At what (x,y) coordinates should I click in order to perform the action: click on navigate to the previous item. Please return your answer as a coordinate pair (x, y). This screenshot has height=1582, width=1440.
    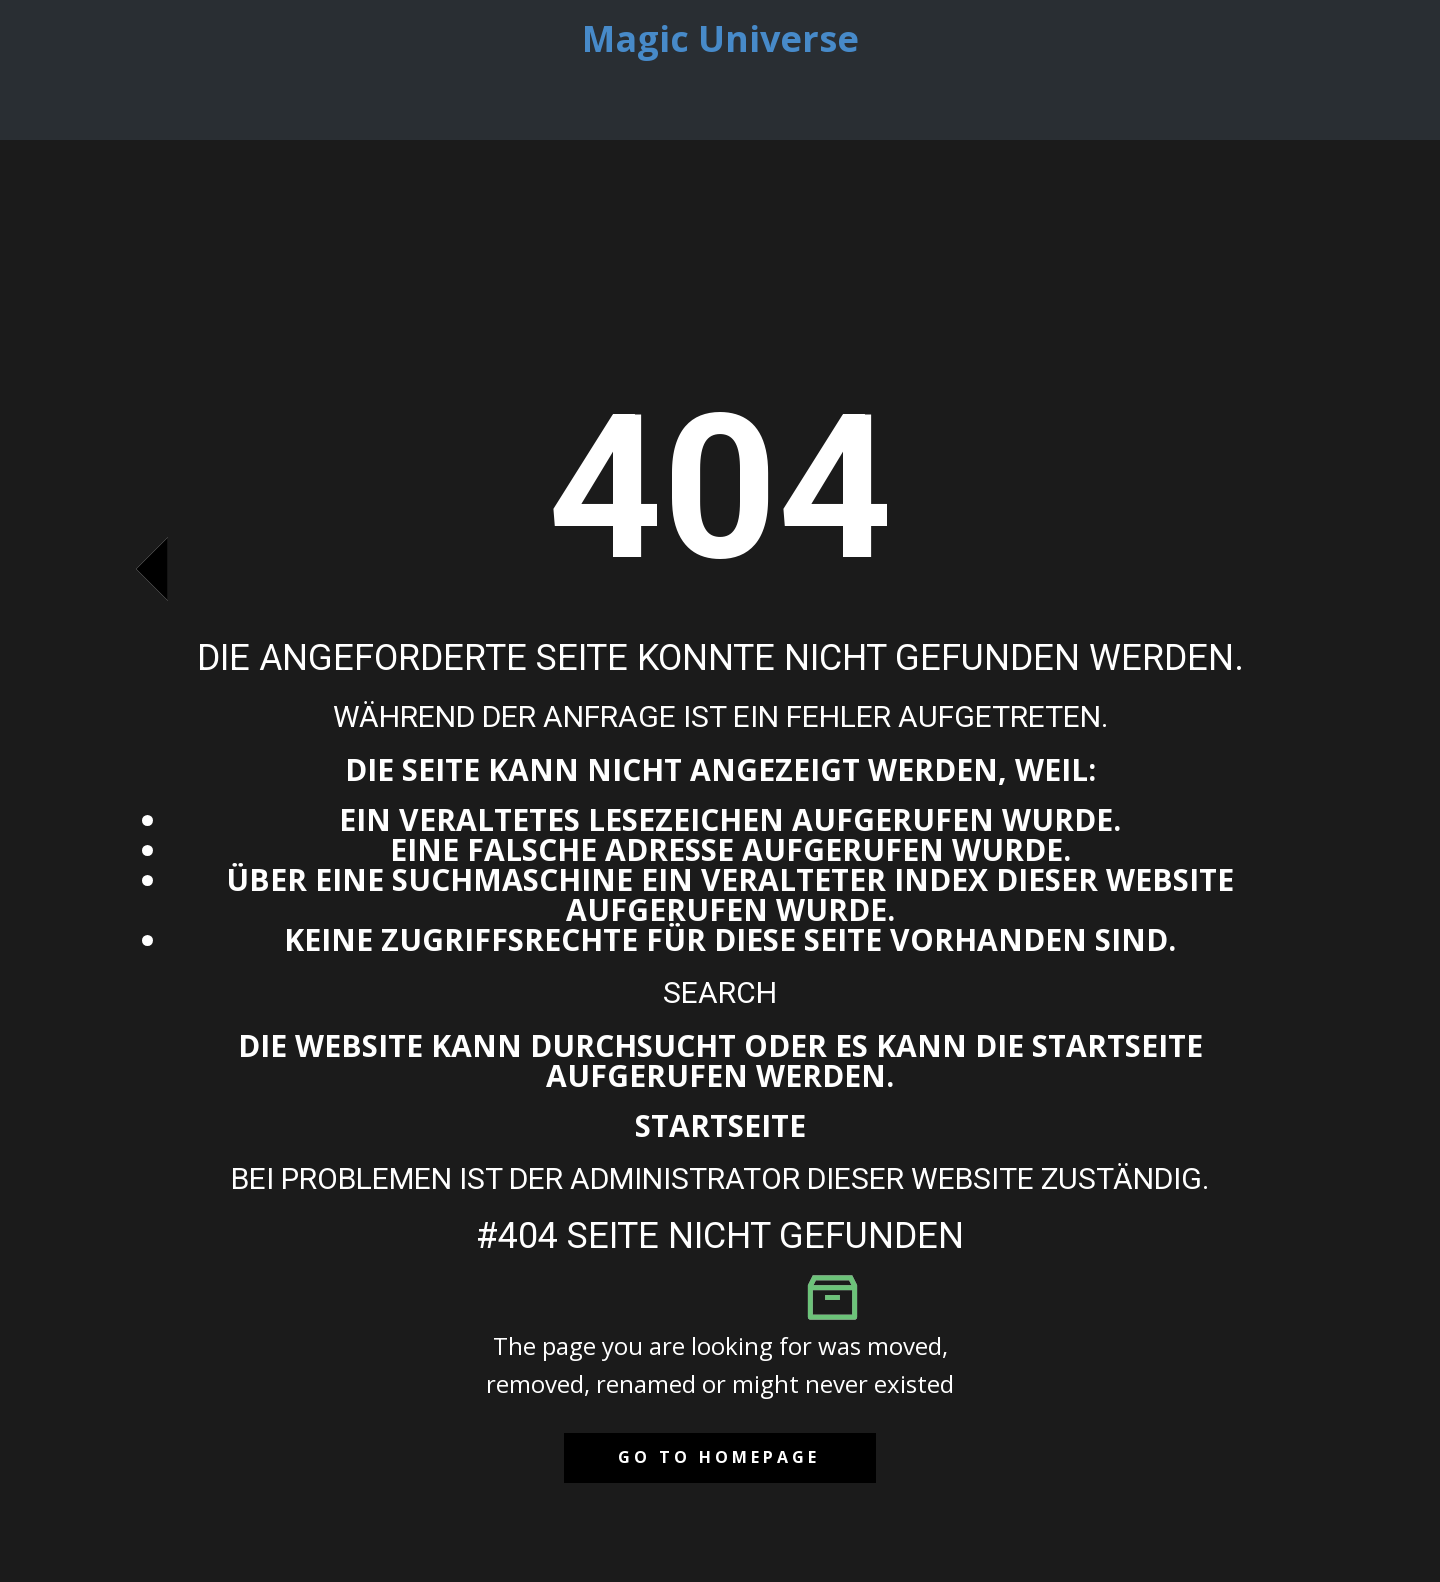
    Looking at the image, I should click on (160, 569).